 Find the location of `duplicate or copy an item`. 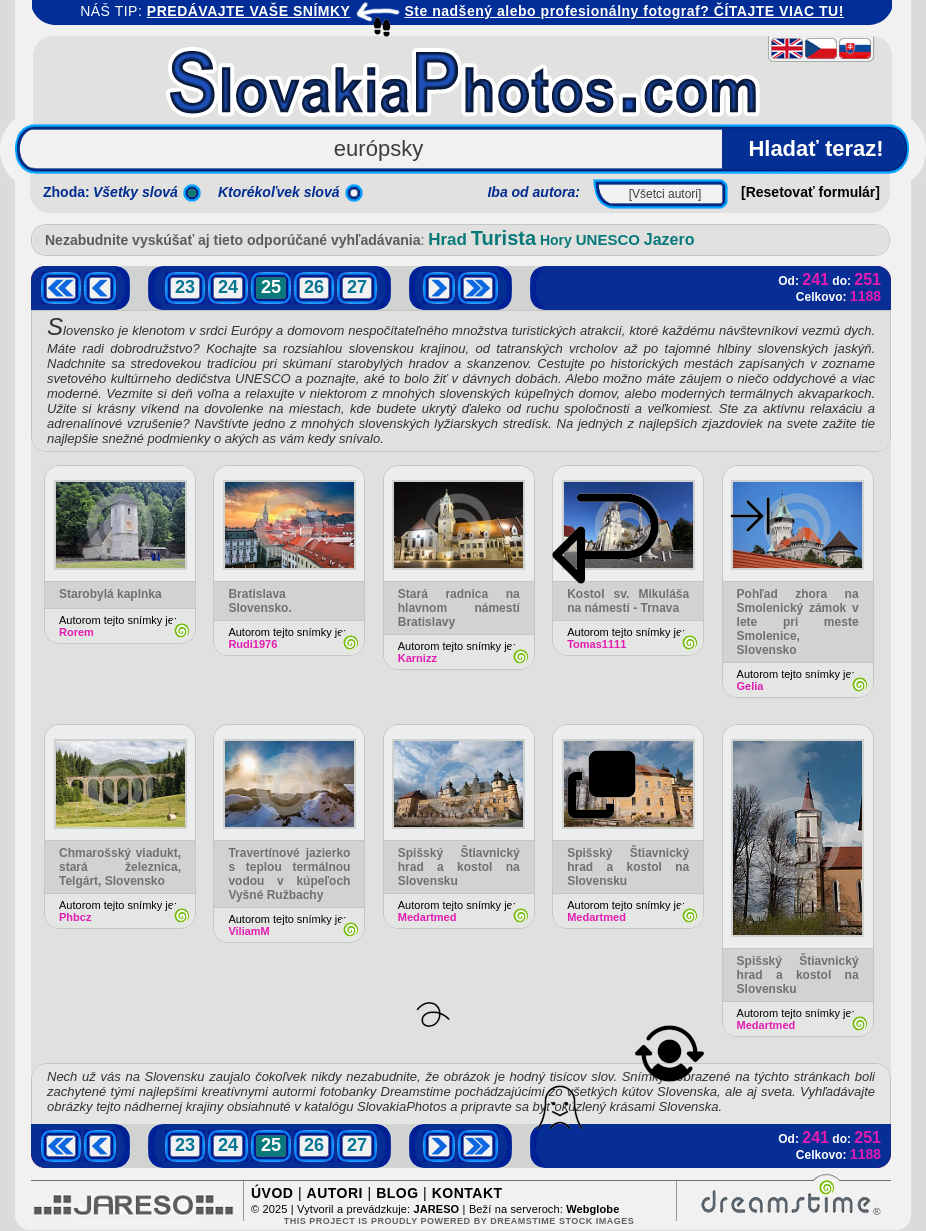

duplicate or copy an item is located at coordinates (601, 784).